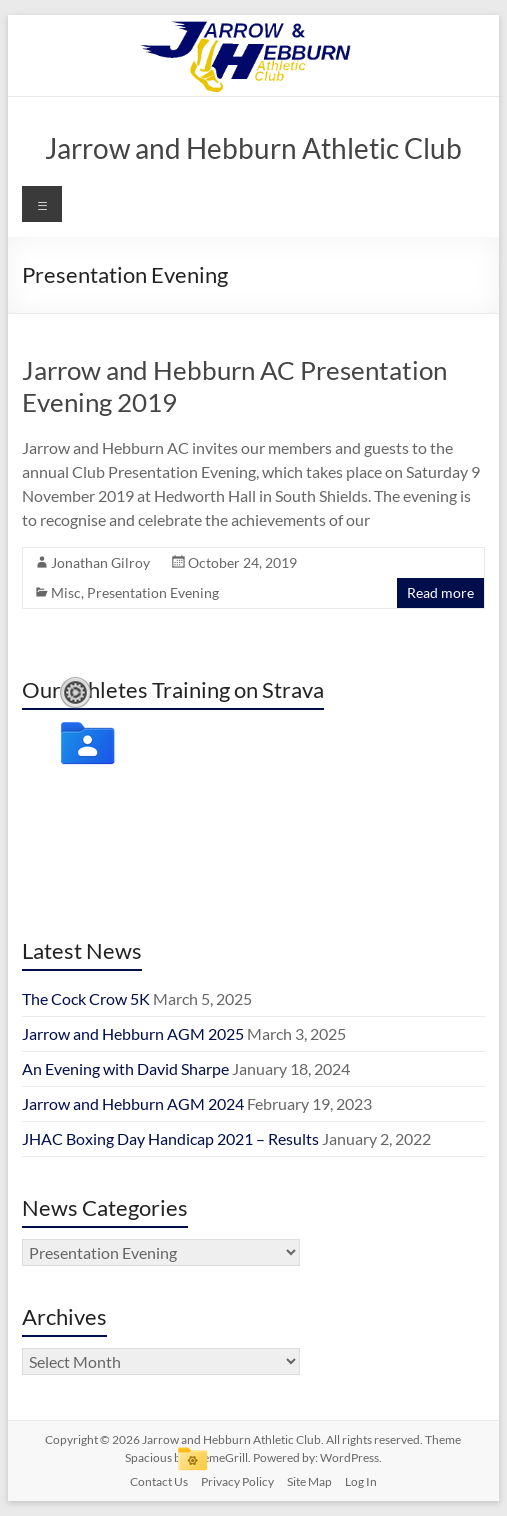  What do you see at coordinates (192, 1459) in the screenshot?
I see `open folder settings or configuration options` at bounding box center [192, 1459].